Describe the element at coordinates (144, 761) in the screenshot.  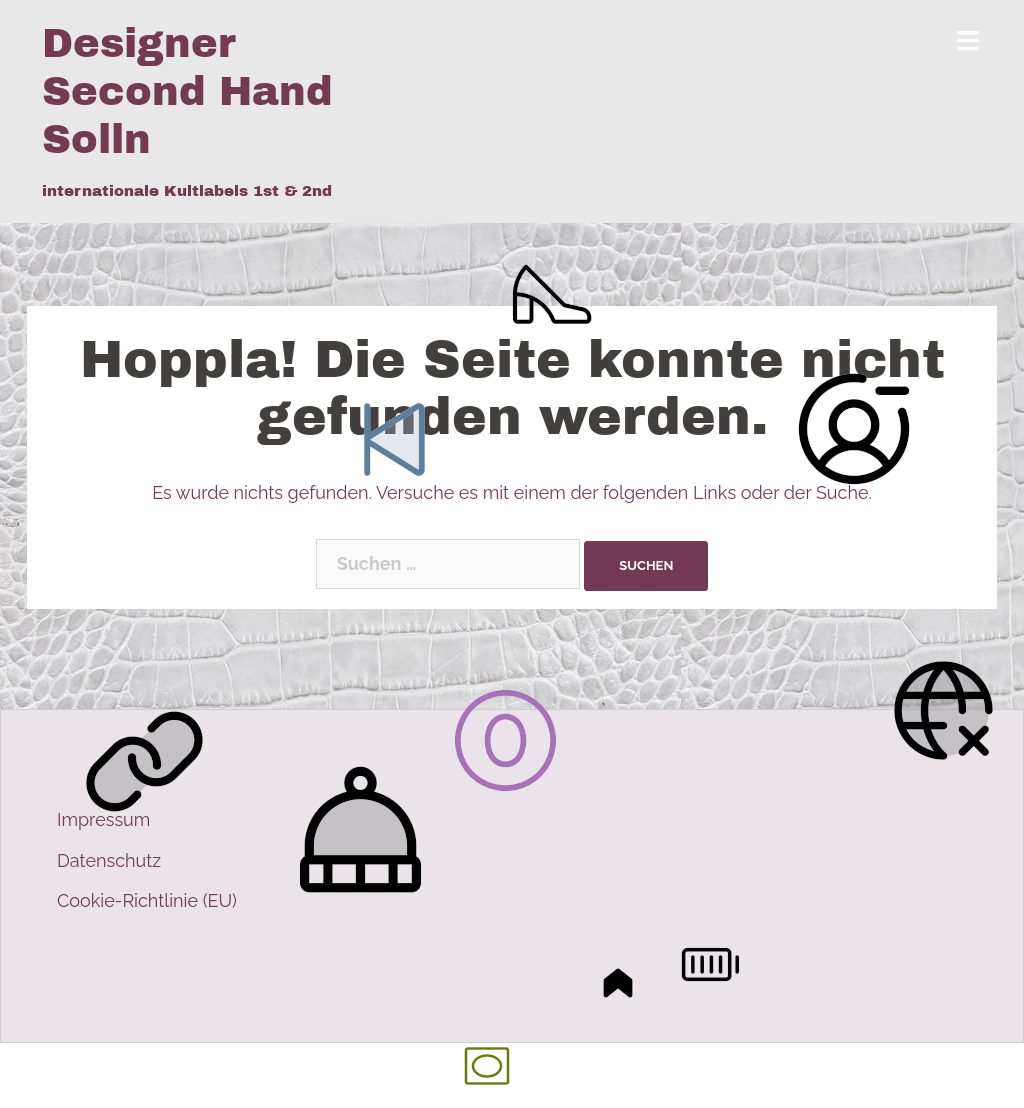
I see `copy or share a link` at that location.